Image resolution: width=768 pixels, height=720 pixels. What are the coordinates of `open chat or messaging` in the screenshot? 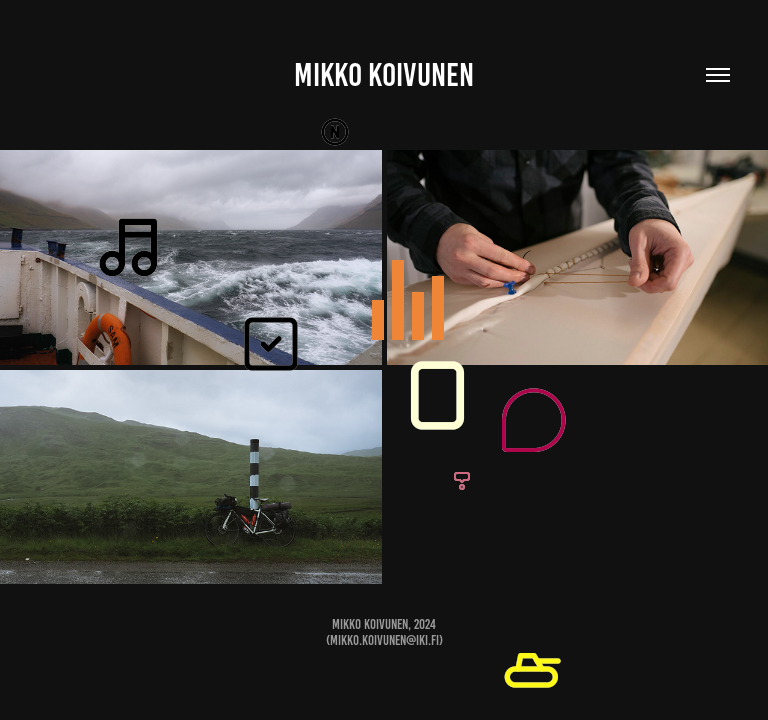 It's located at (532, 421).